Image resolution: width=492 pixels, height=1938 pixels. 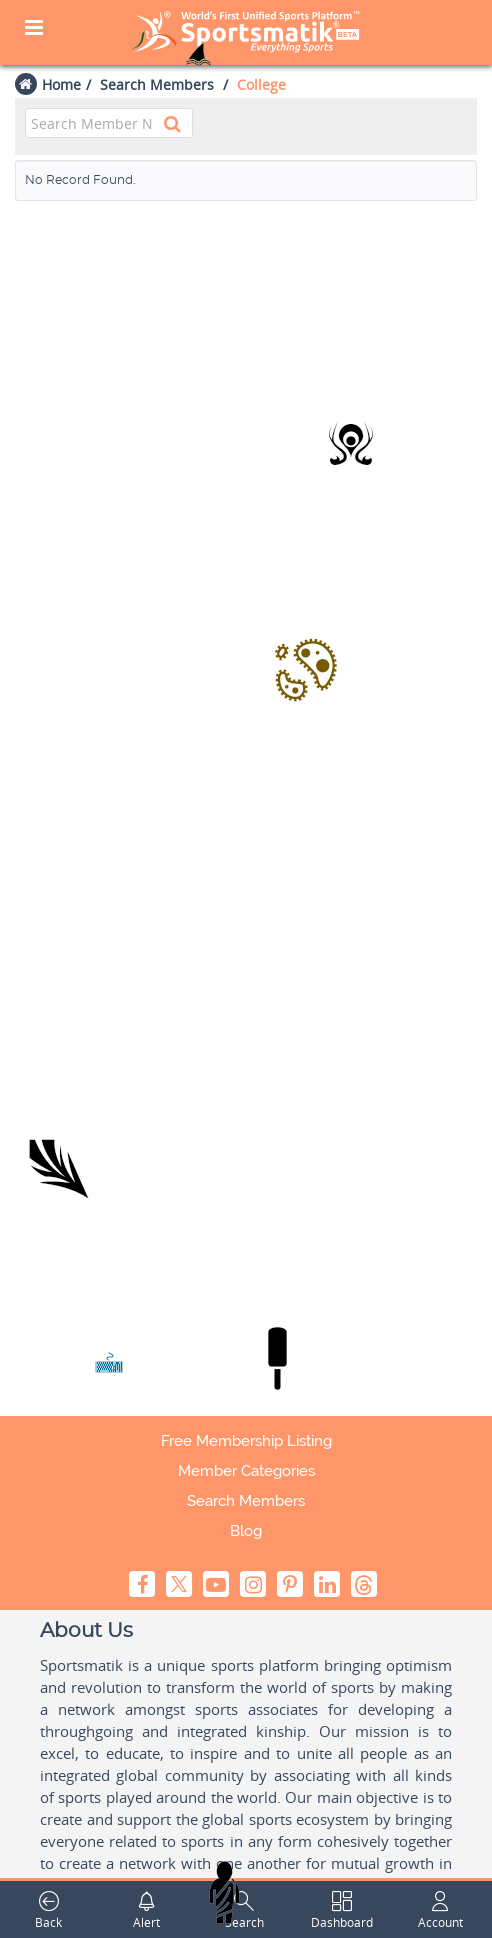 What do you see at coordinates (198, 54) in the screenshot?
I see `indicates shark or dangerous water warning` at bounding box center [198, 54].